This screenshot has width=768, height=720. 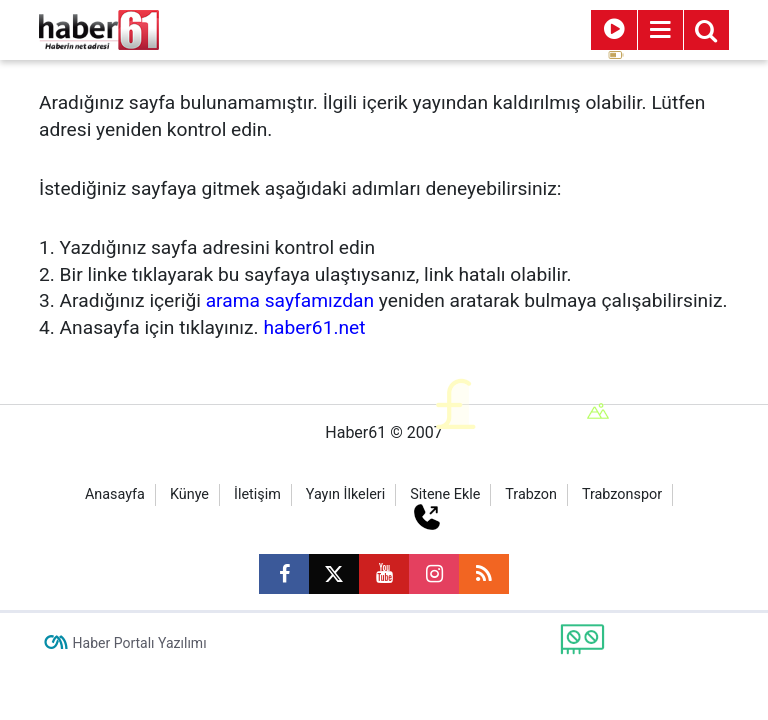 What do you see at coordinates (427, 516) in the screenshot?
I see `make an outgoing call` at bounding box center [427, 516].